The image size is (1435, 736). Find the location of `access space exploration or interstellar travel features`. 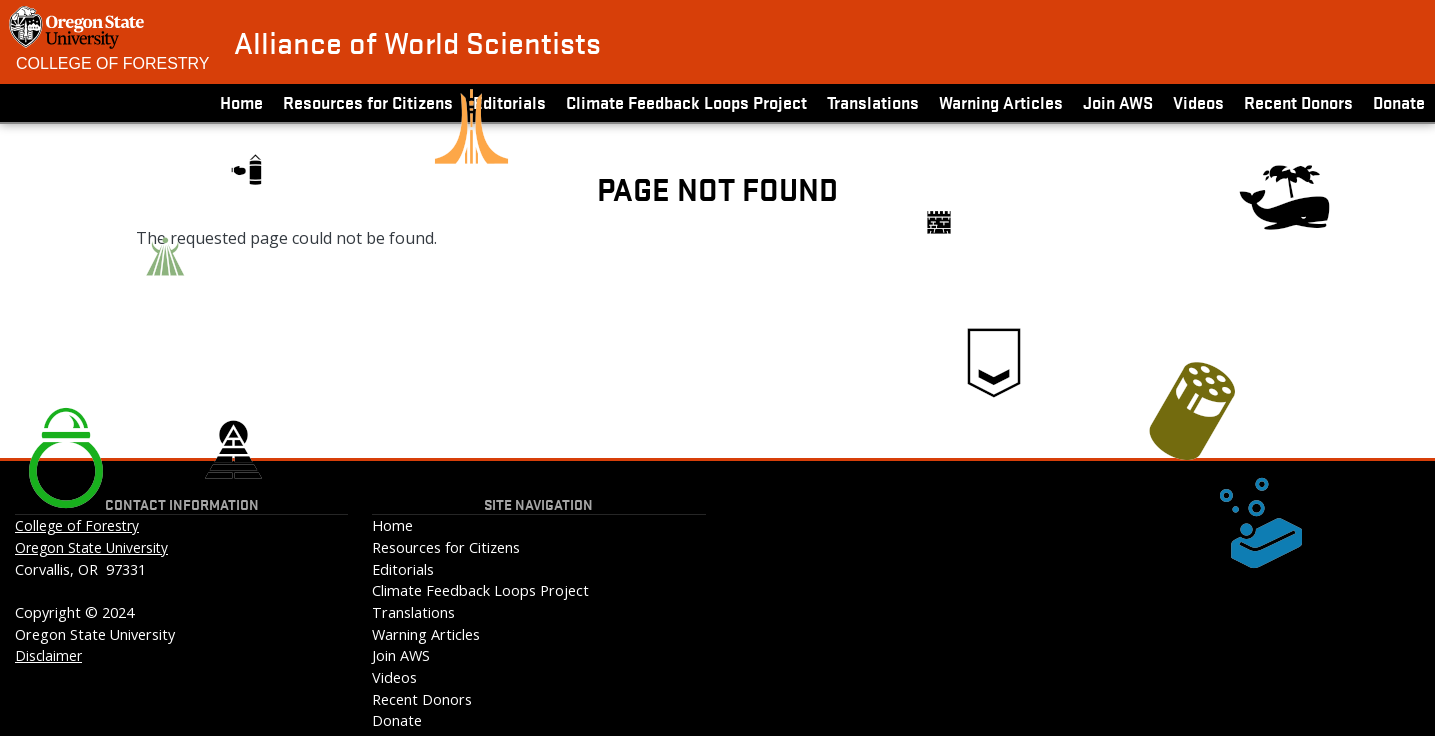

access space exploration or interstellar travel features is located at coordinates (165, 256).